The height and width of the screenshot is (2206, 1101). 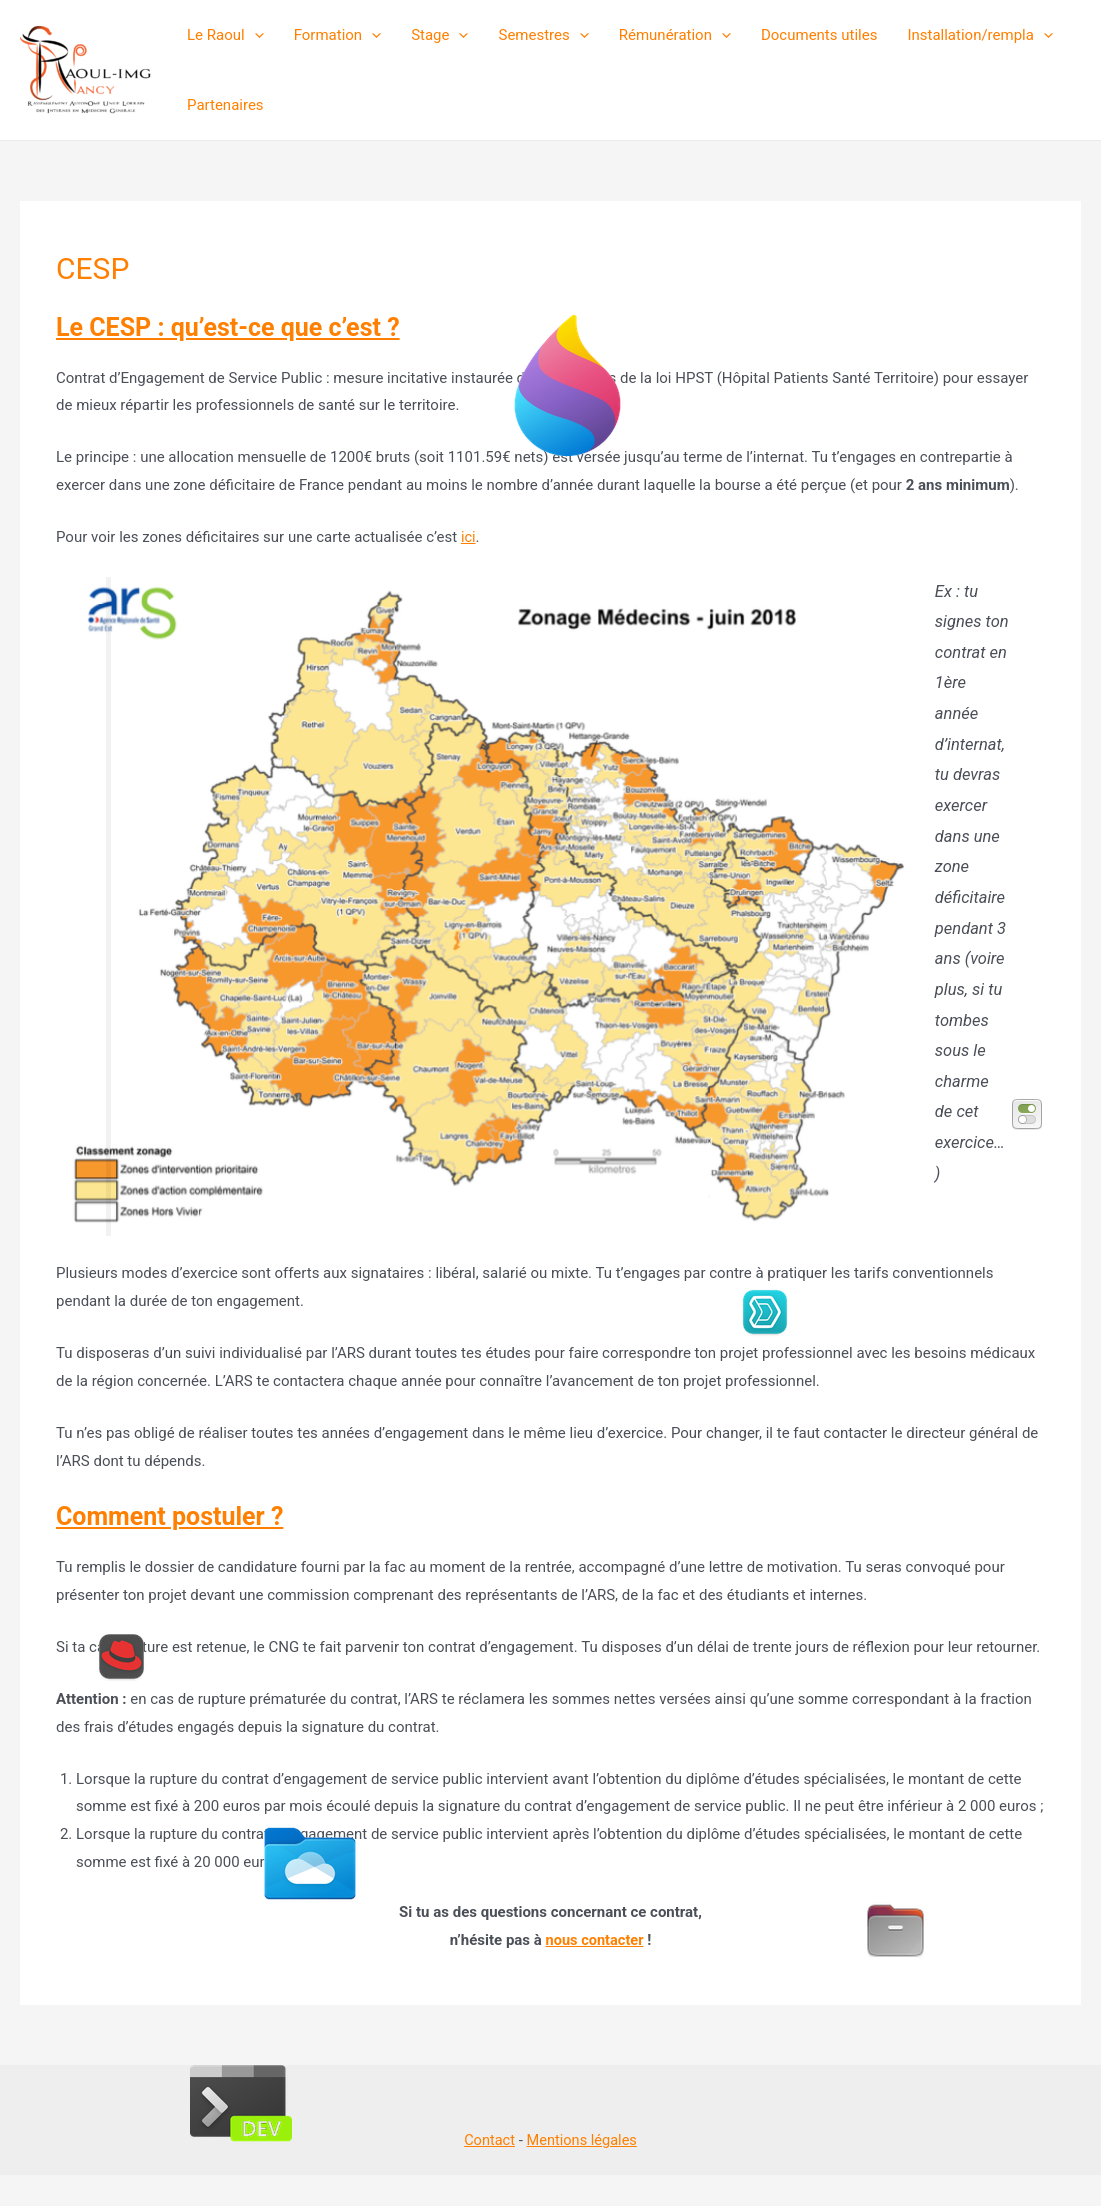 I want to click on open the developer terminal application, so click(x=241, y=2101).